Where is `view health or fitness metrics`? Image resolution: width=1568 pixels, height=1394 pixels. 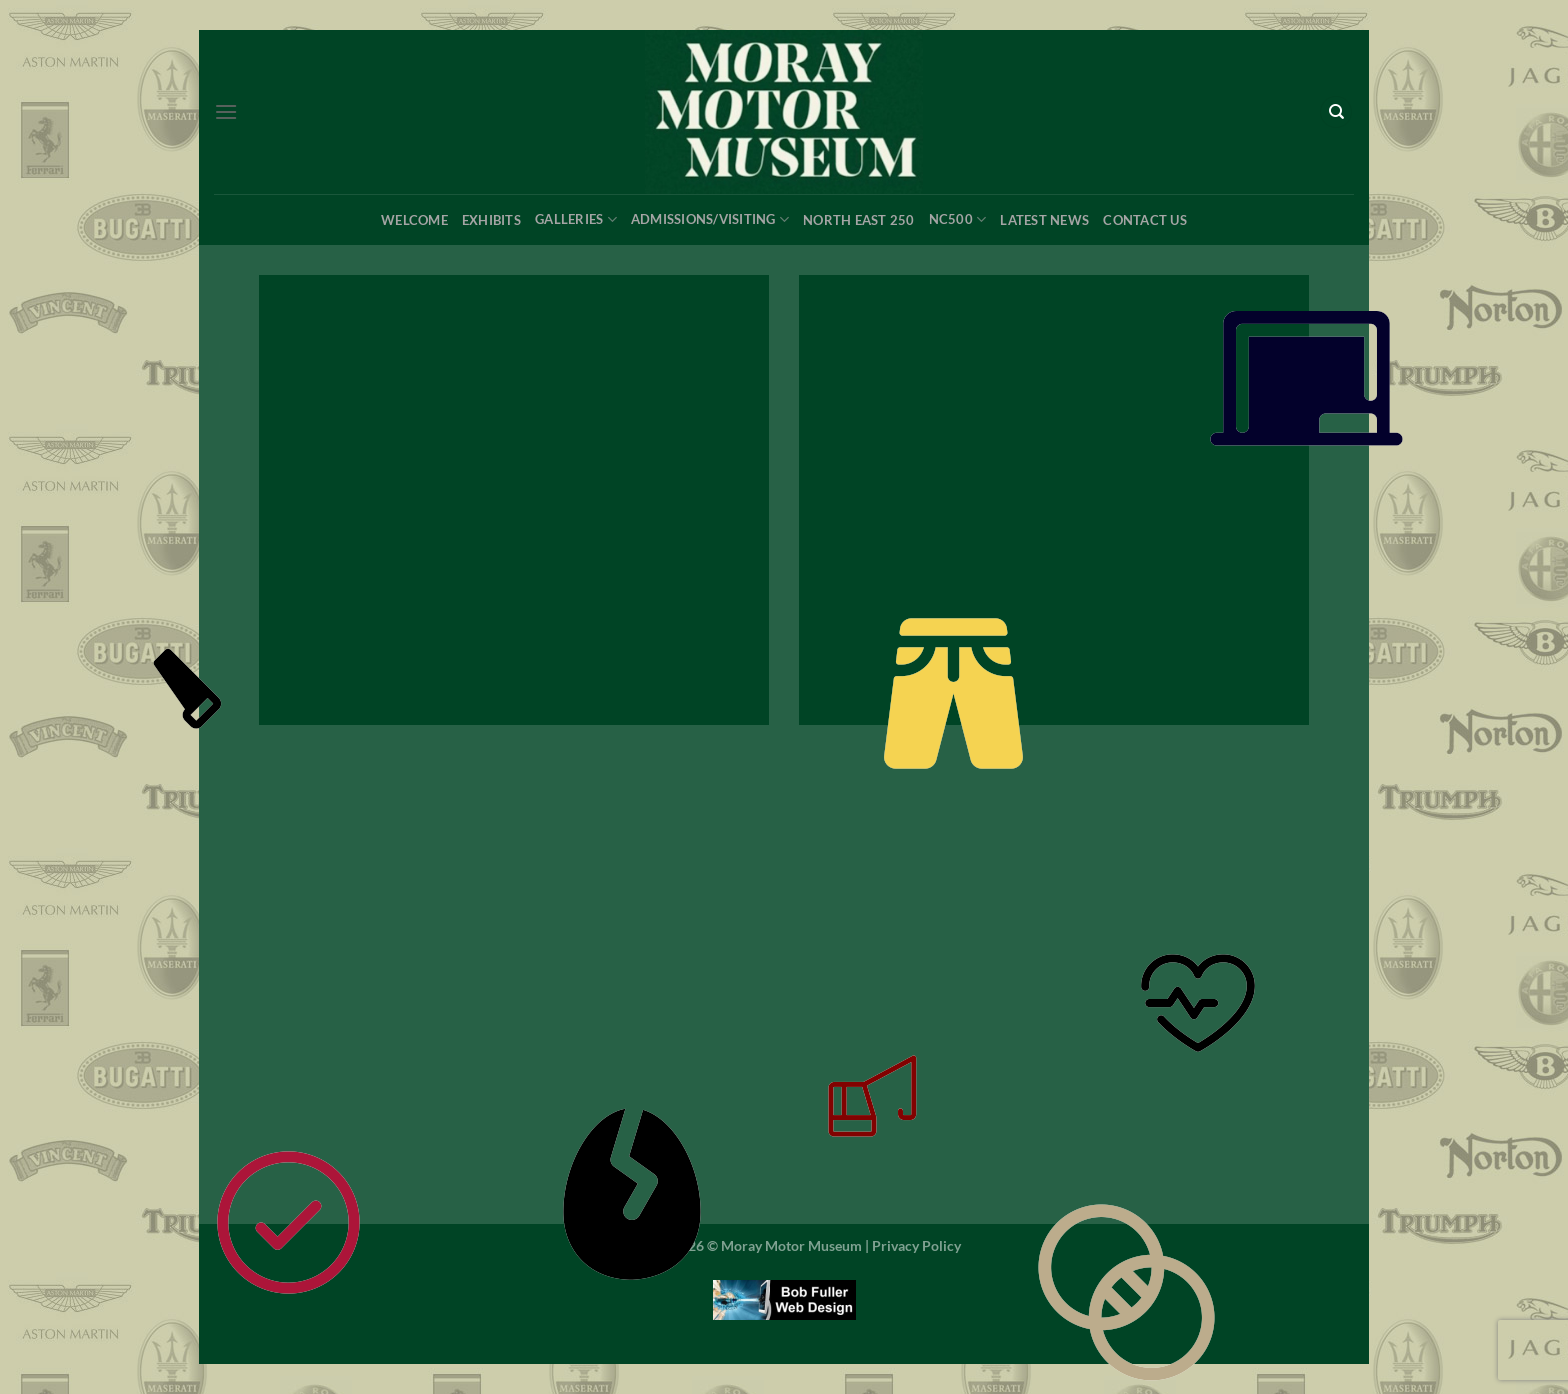 view health or fitness metrics is located at coordinates (1198, 999).